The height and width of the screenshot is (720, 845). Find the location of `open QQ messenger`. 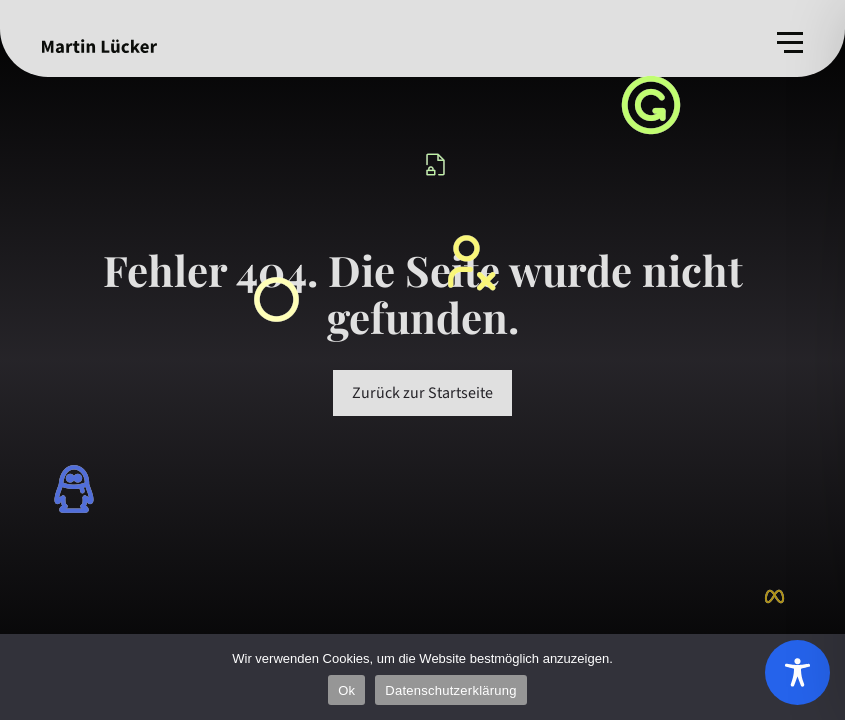

open QQ messenger is located at coordinates (74, 489).